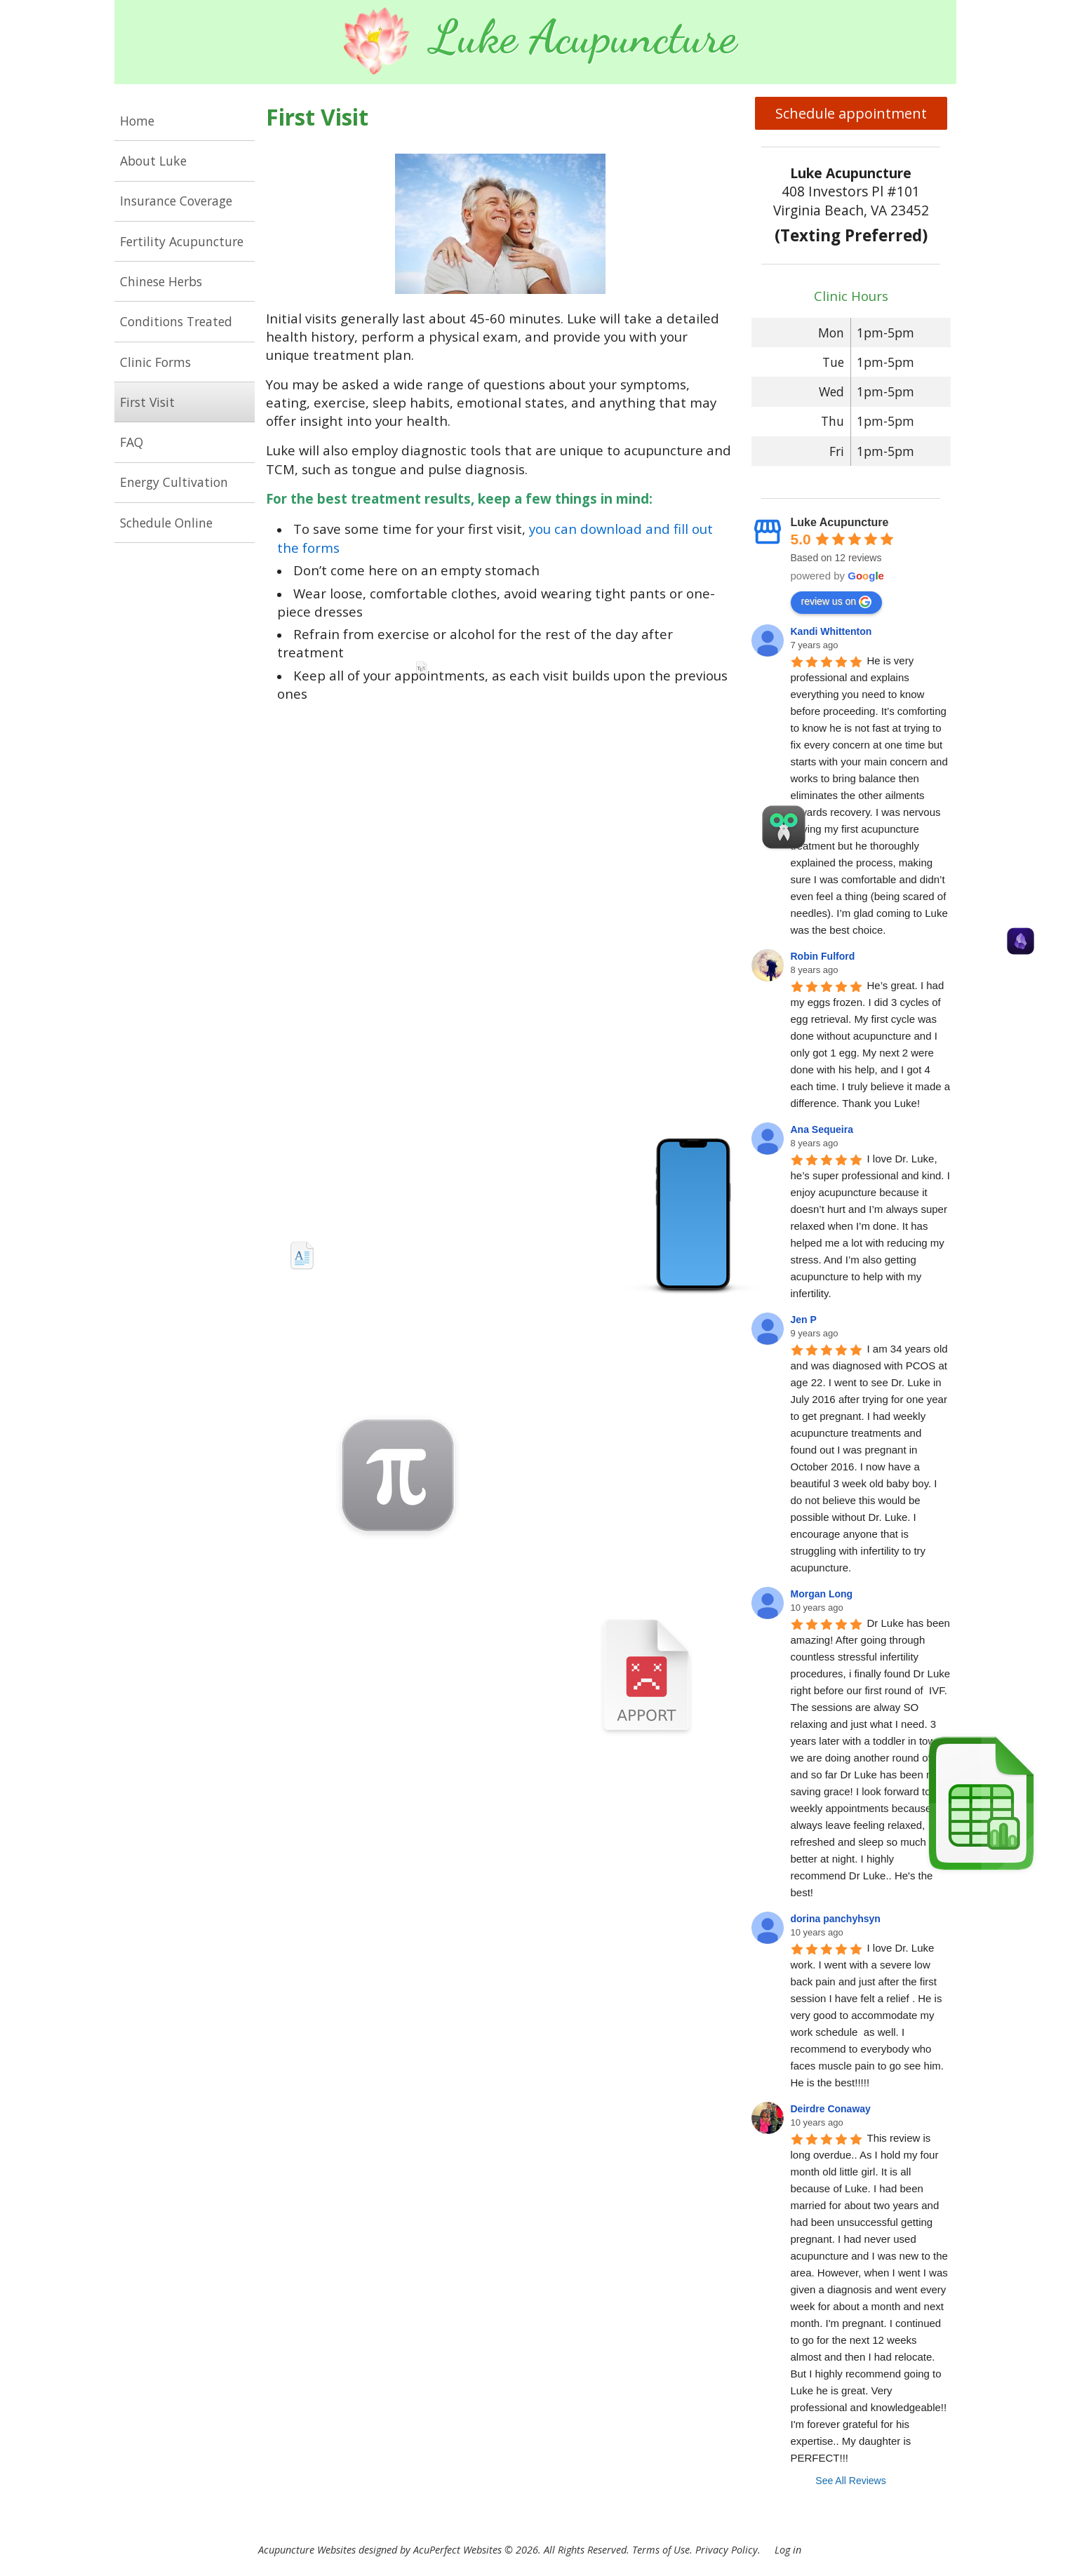 The image size is (1070, 2576). What do you see at coordinates (646, 1677) in the screenshot?
I see `apport crash report file` at bounding box center [646, 1677].